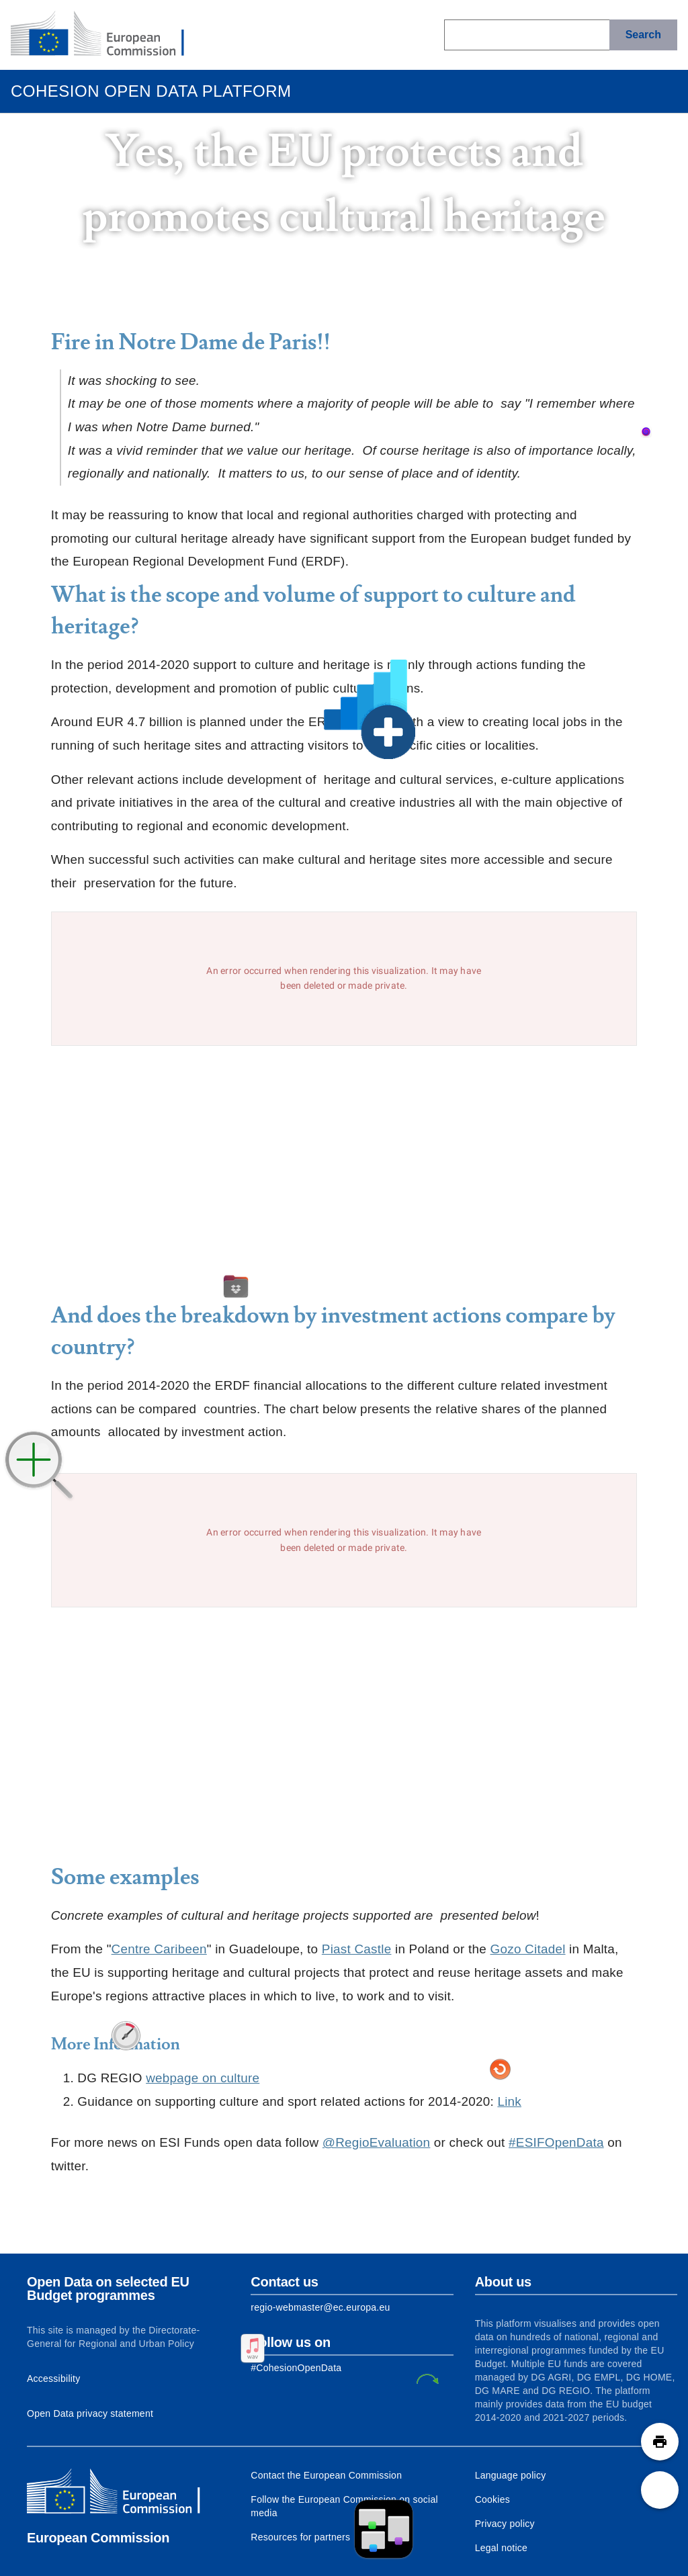  Describe the element at coordinates (384, 2529) in the screenshot. I see `open mission control to view all windows and desktops` at that location.